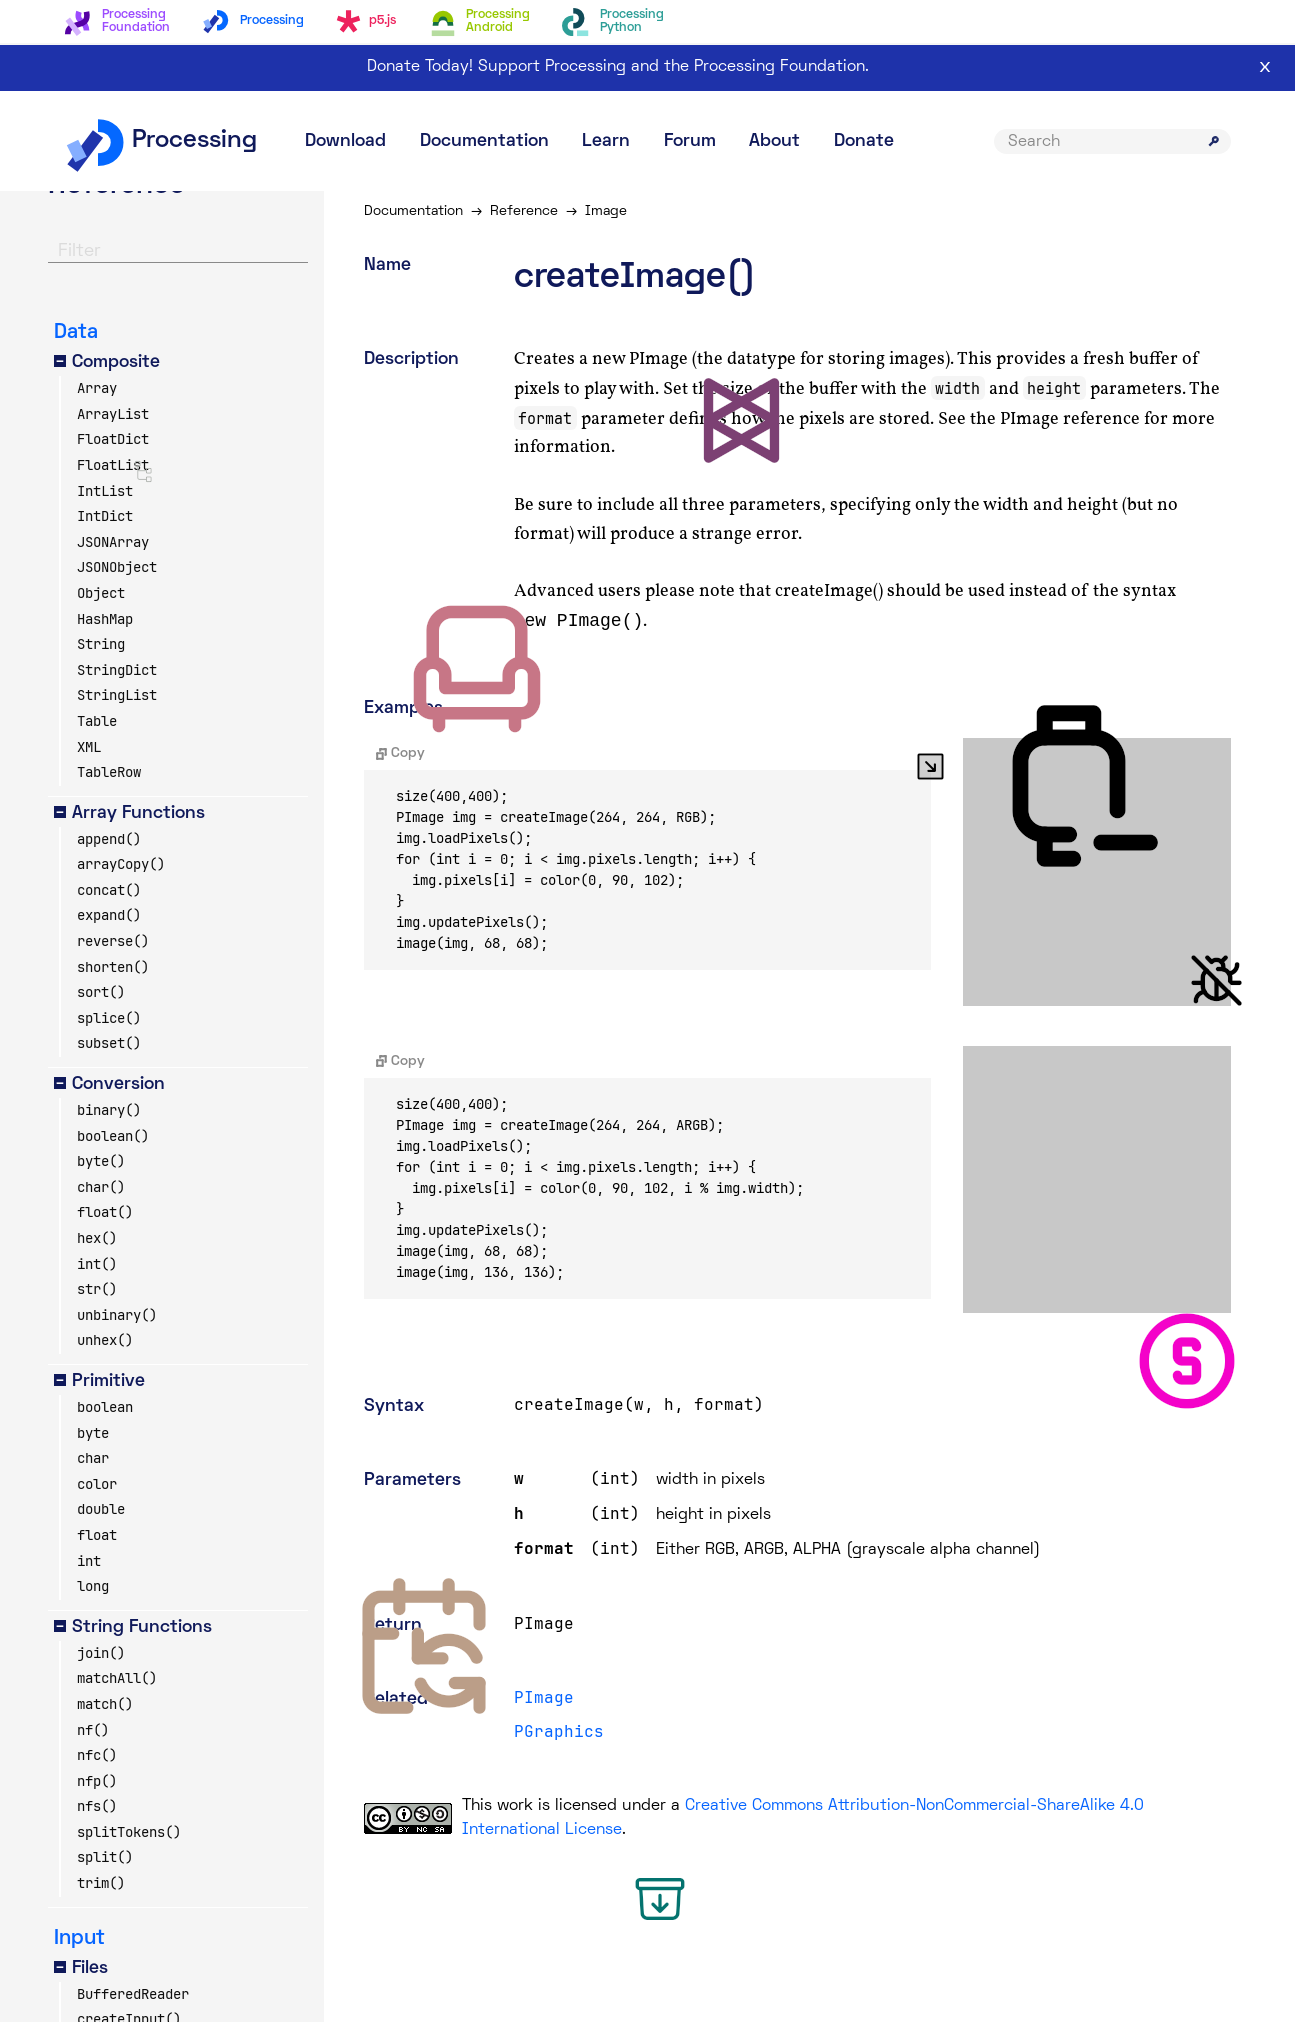 Image resolution: width=1295 pixels, height=2022 pixels. I want to click on sync calendar with other devices or accounts, so click(424, 1646).